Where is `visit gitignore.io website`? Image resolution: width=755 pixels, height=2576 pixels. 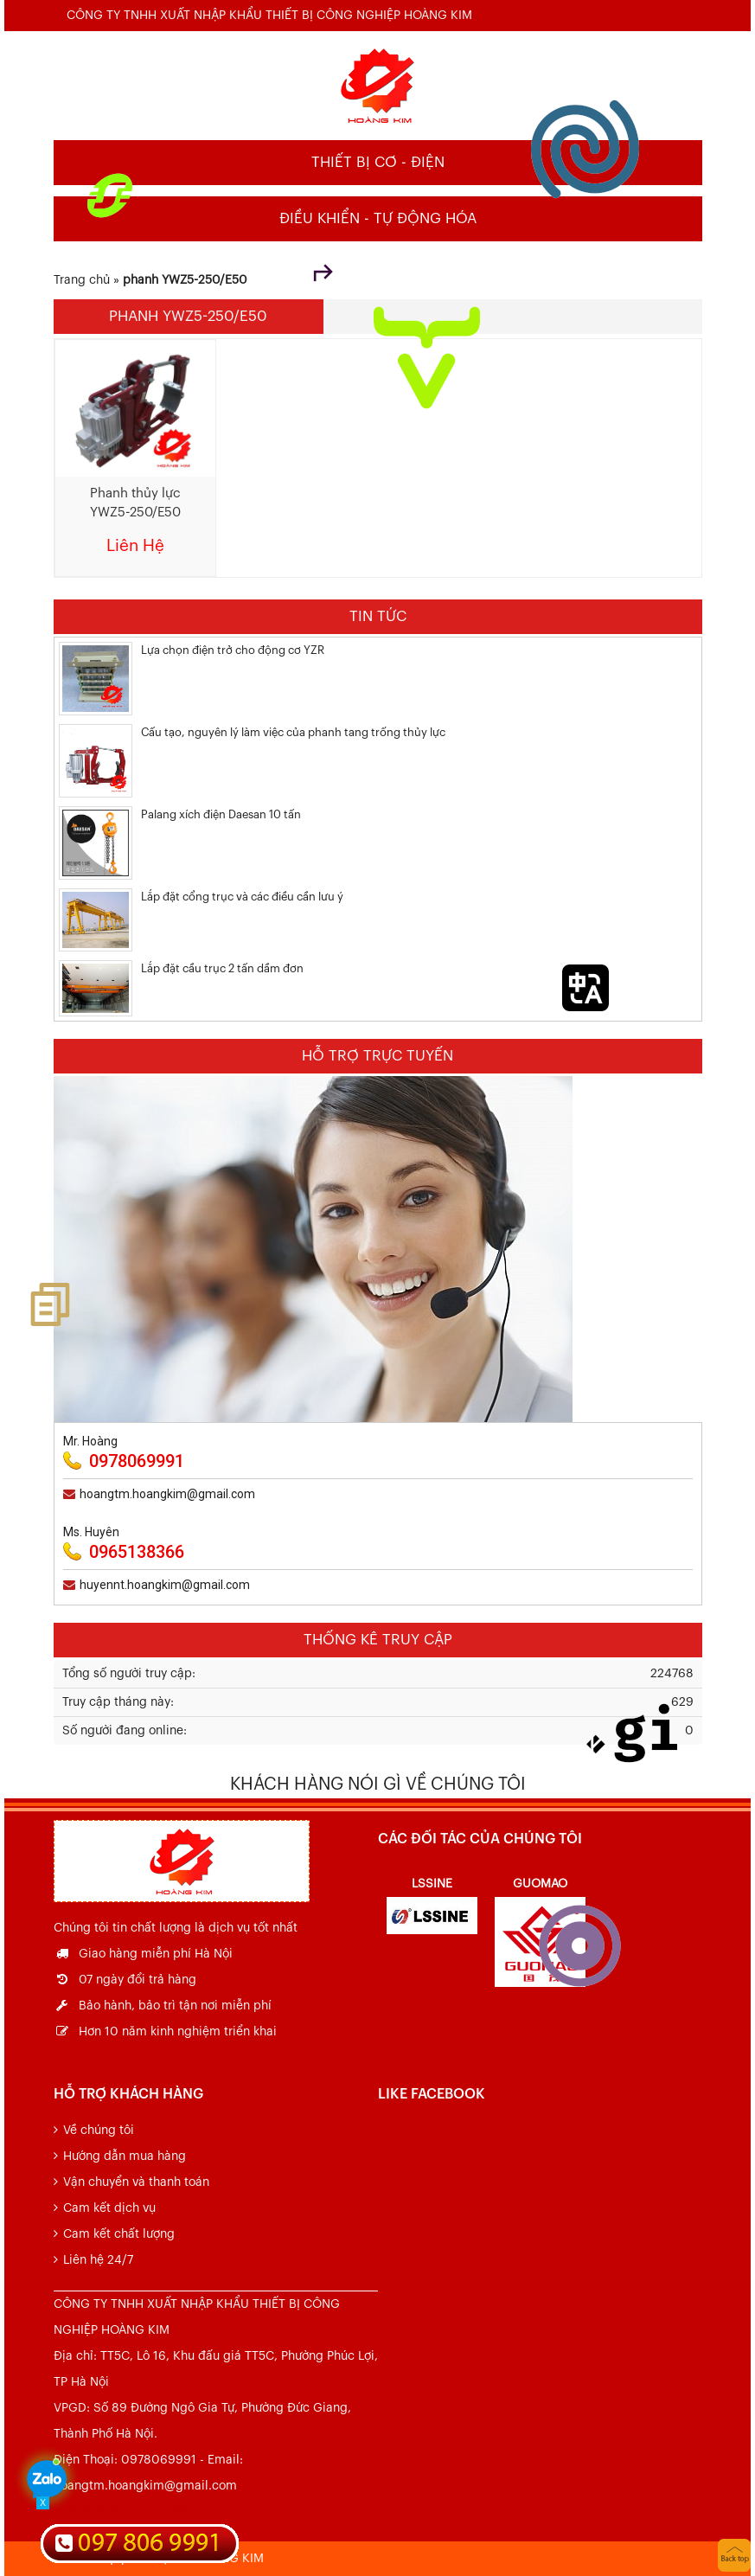
visit gitignore.io website is located at coordinates (631, 1733).